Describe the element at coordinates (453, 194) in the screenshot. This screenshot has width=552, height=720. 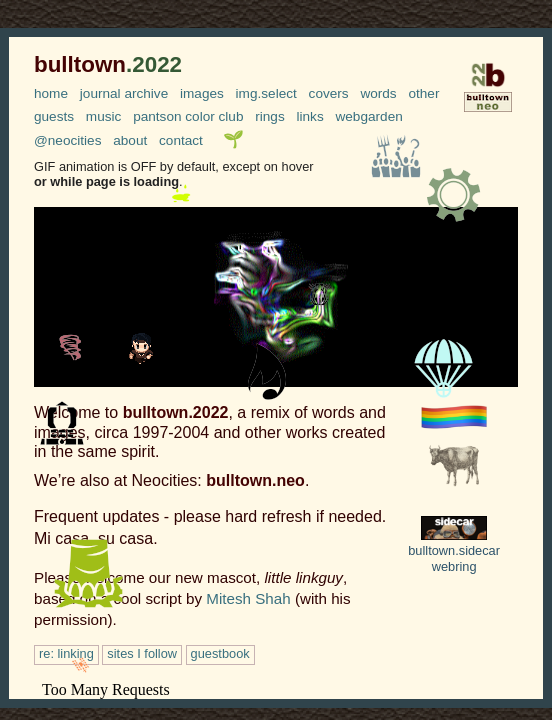
I see `access settings or preferences` at that location.